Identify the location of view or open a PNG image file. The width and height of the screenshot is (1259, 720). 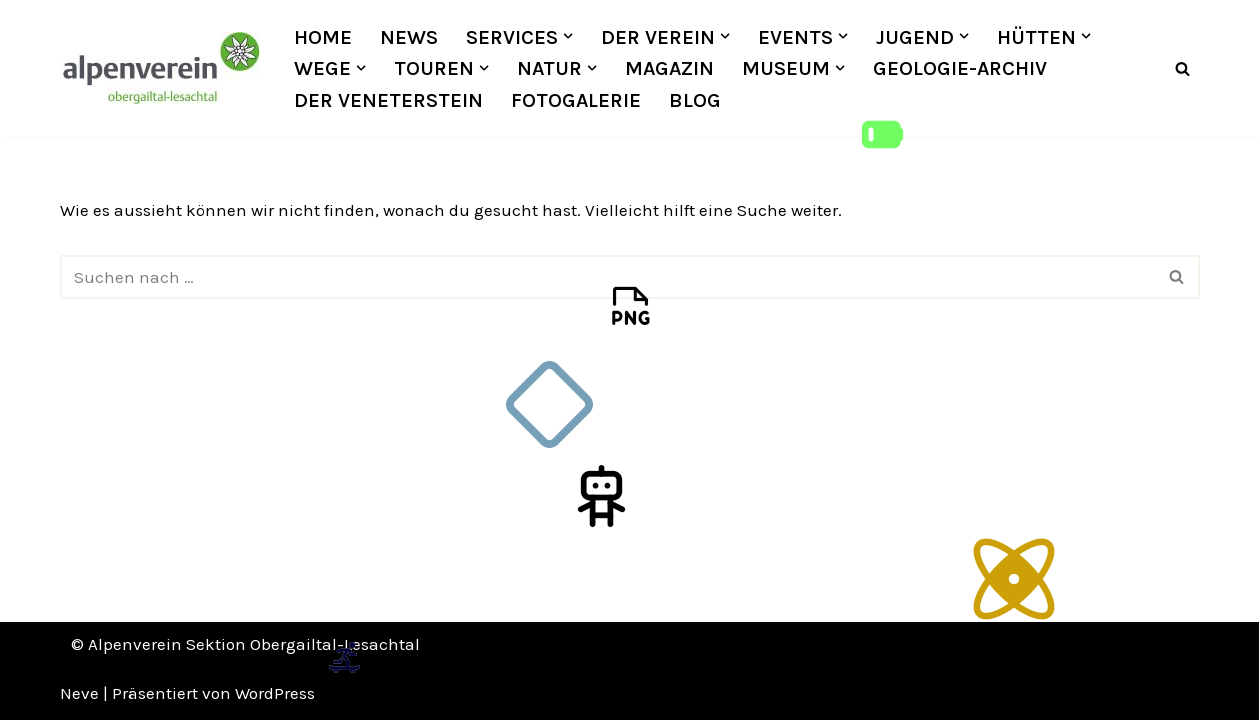
(630, 307).